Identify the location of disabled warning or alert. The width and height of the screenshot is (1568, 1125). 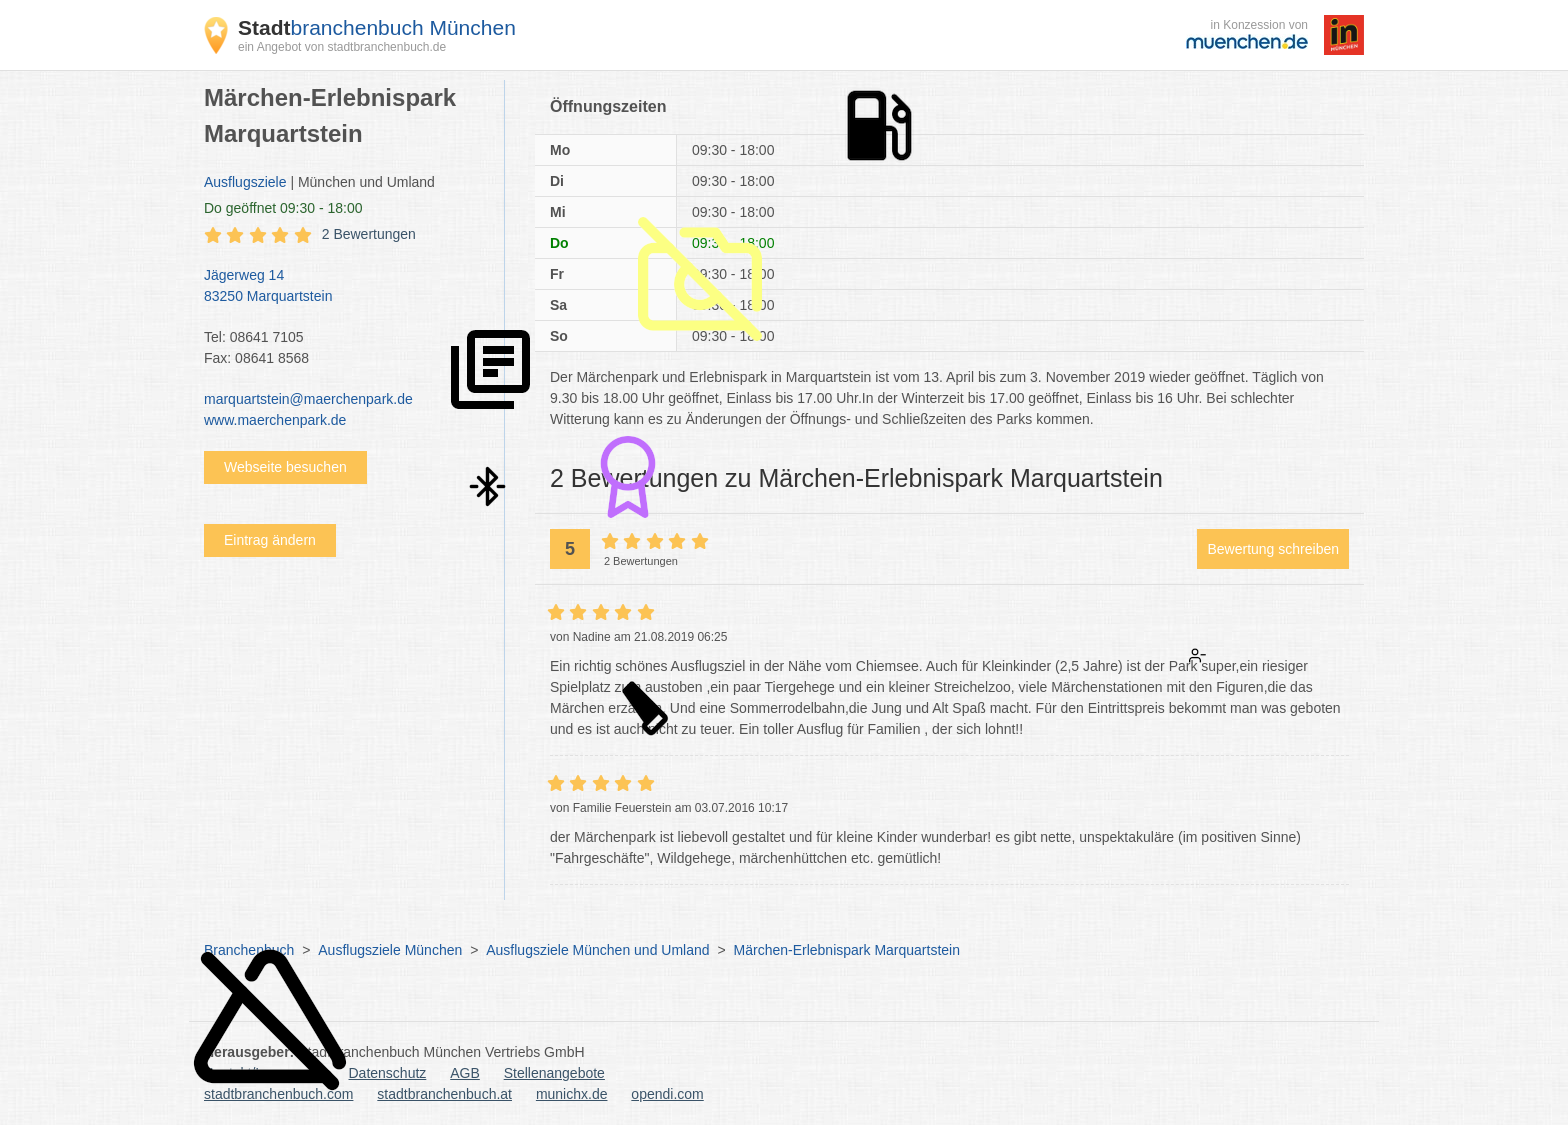
(270, 1021).